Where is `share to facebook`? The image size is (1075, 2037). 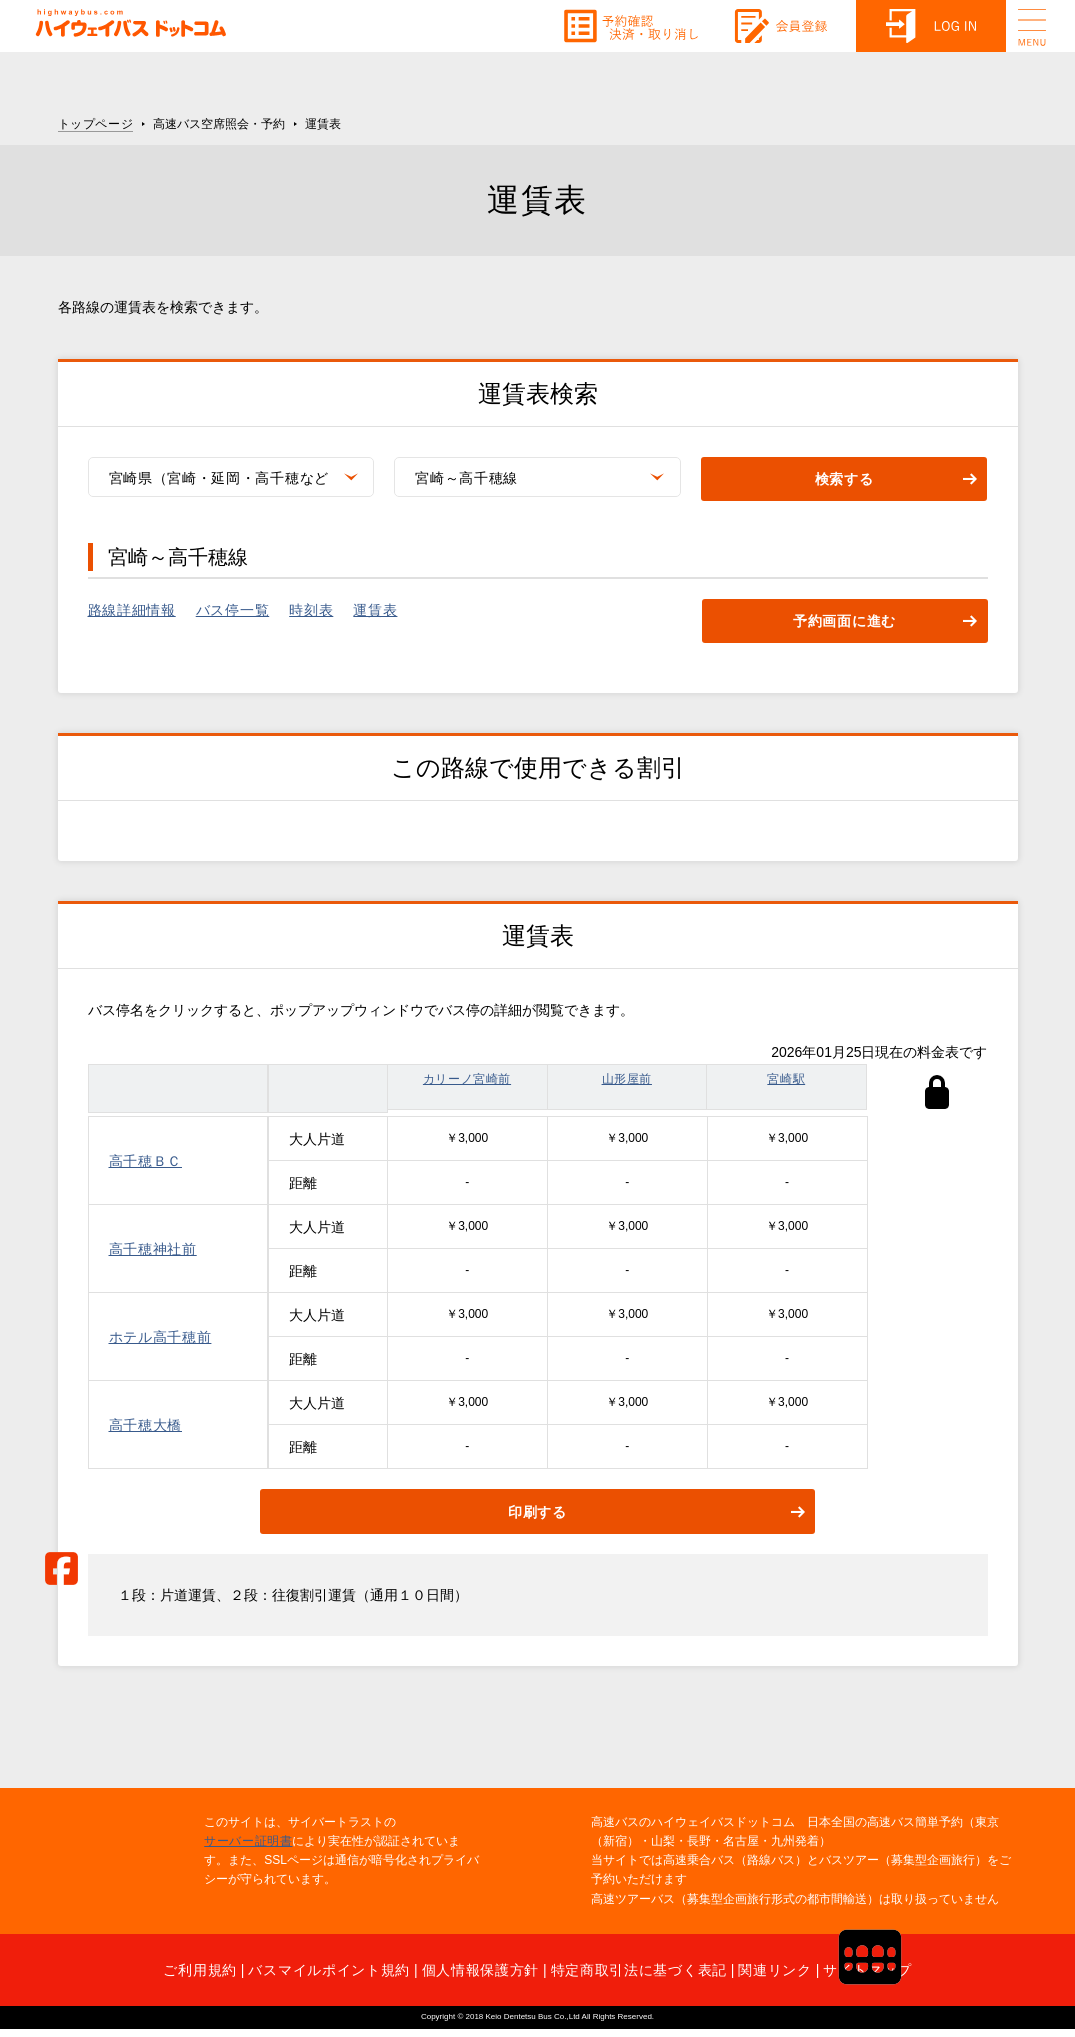
share to facebook is located at coordinates (61, 1568).